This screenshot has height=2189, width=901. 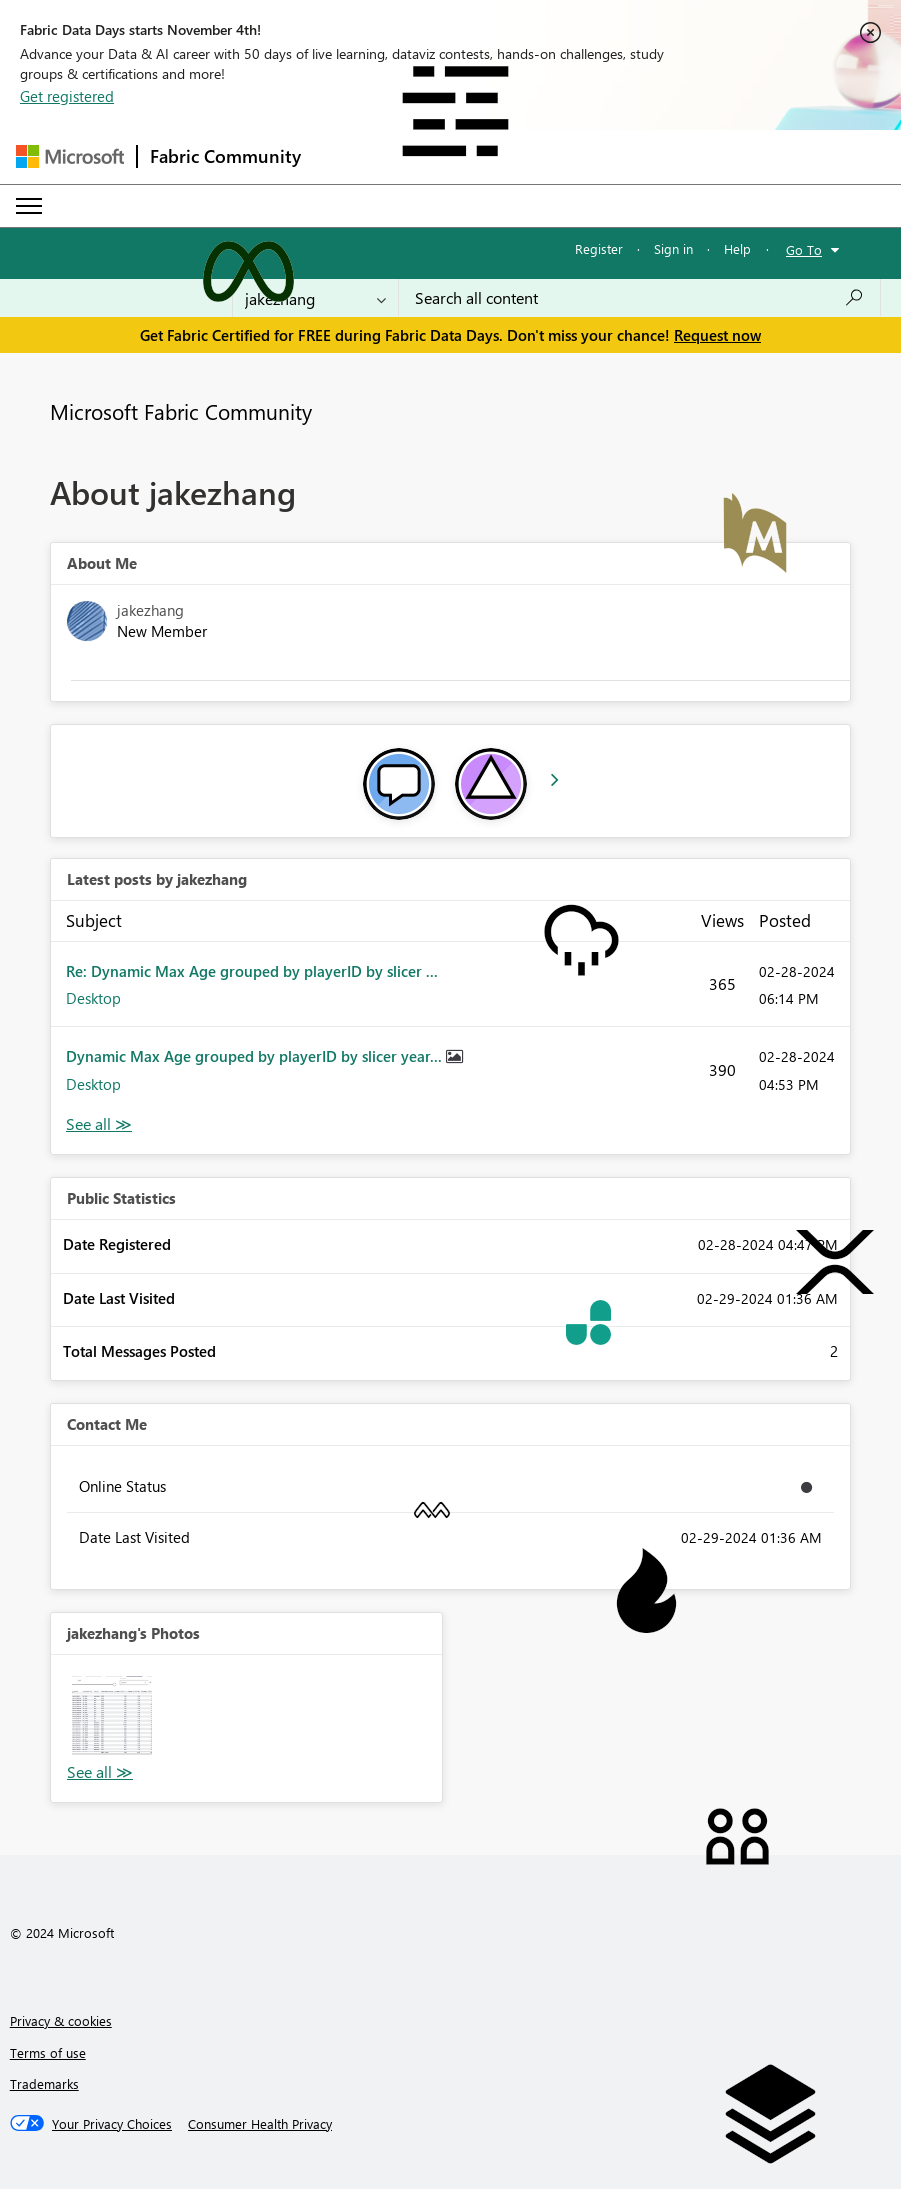 I want to click on Meta company logo, so click(x=248, y=271).